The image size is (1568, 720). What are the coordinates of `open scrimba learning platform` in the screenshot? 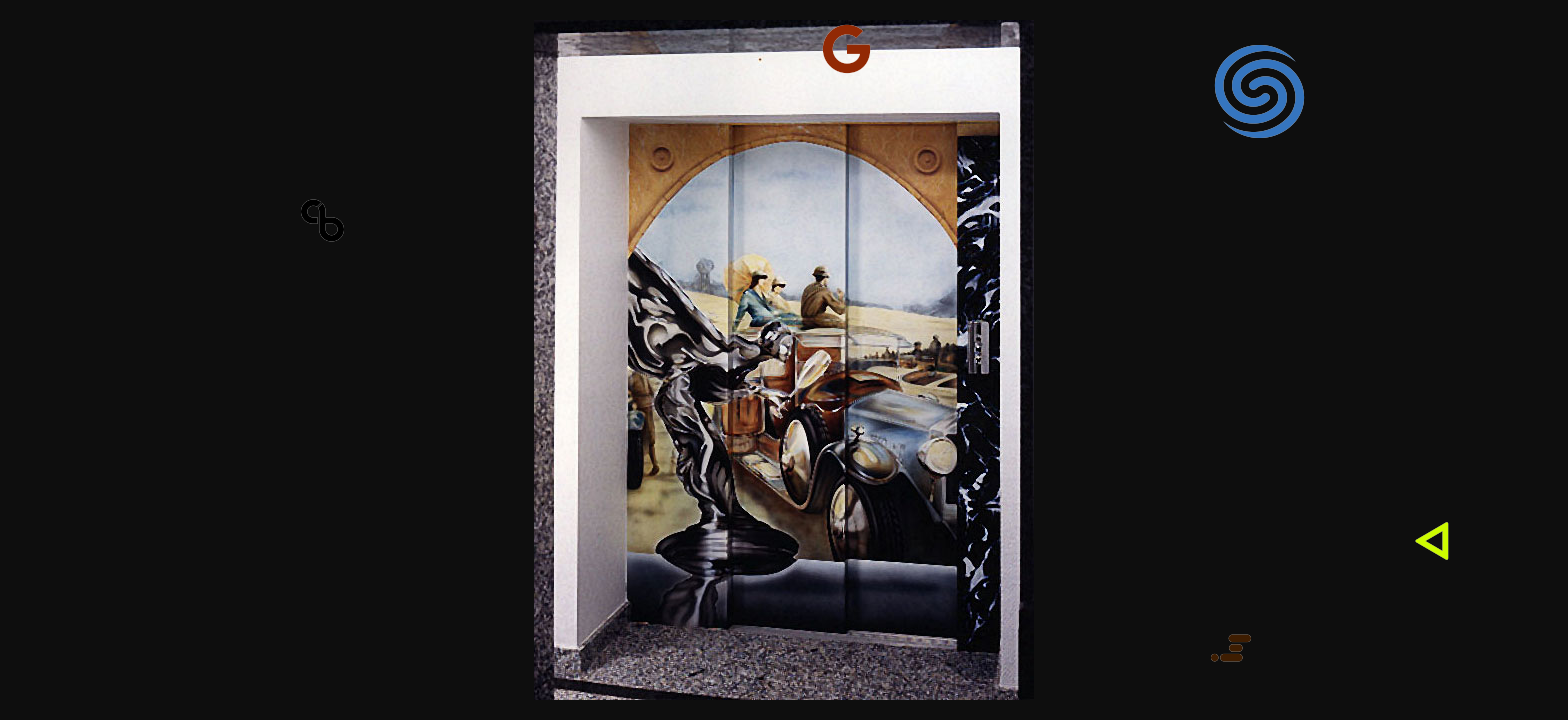 It's located at (1231, 648).